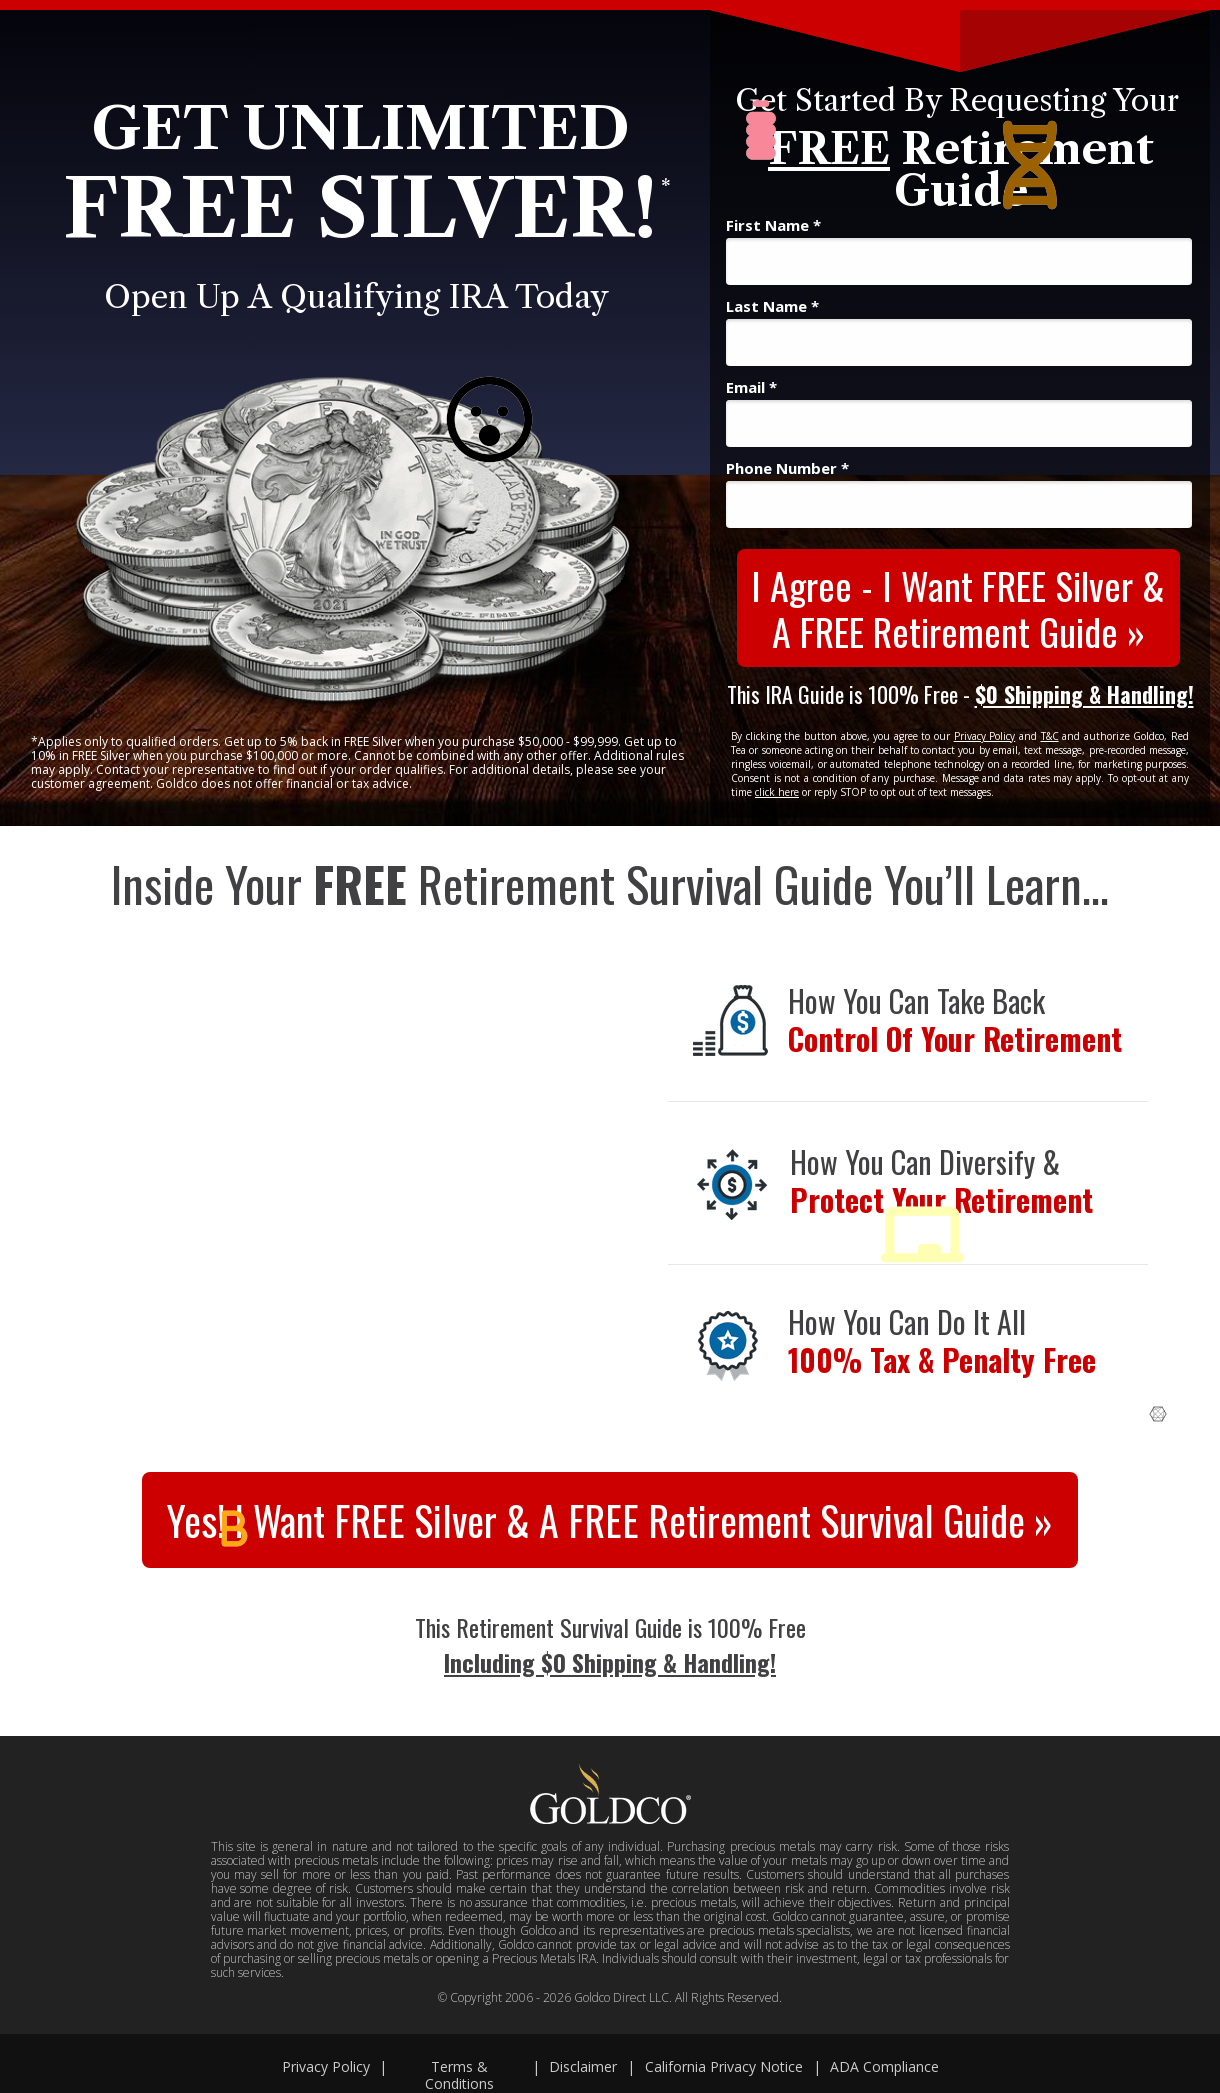  Describe the element at coordinates (489, 419) in the screenshot. I see `indicates a surprise or unexpected event notification` at that location.